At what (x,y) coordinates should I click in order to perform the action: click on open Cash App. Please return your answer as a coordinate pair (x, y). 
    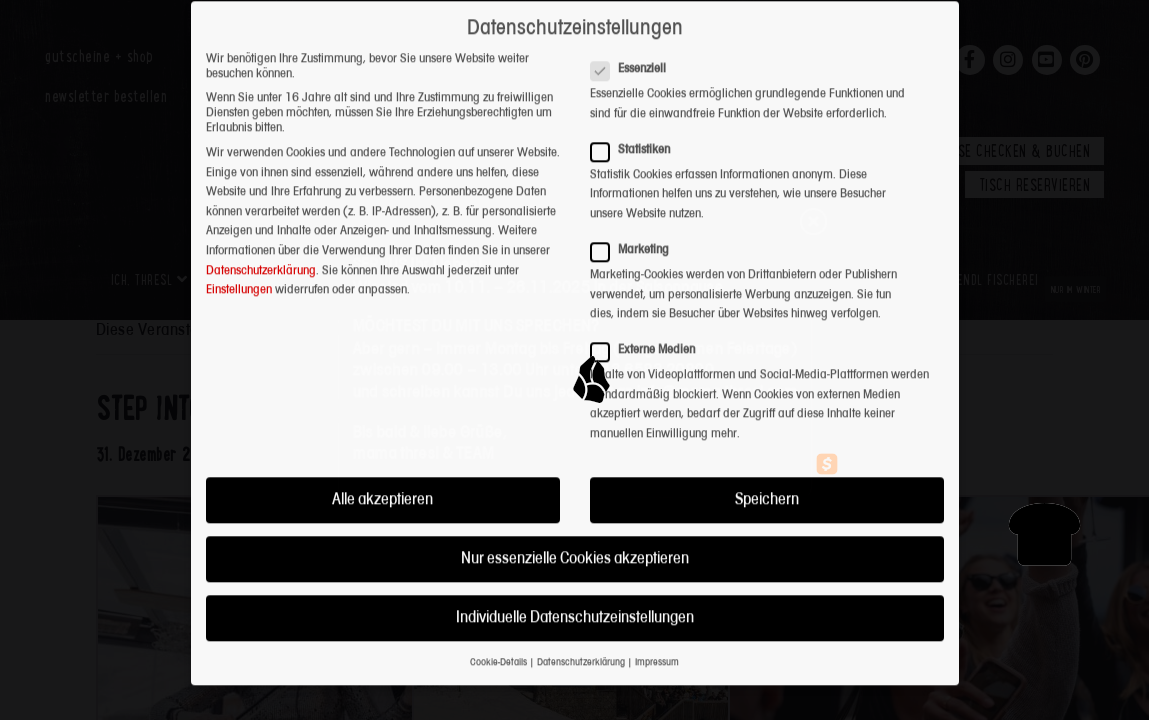
    Looking at the image, I should click on (827, 464).